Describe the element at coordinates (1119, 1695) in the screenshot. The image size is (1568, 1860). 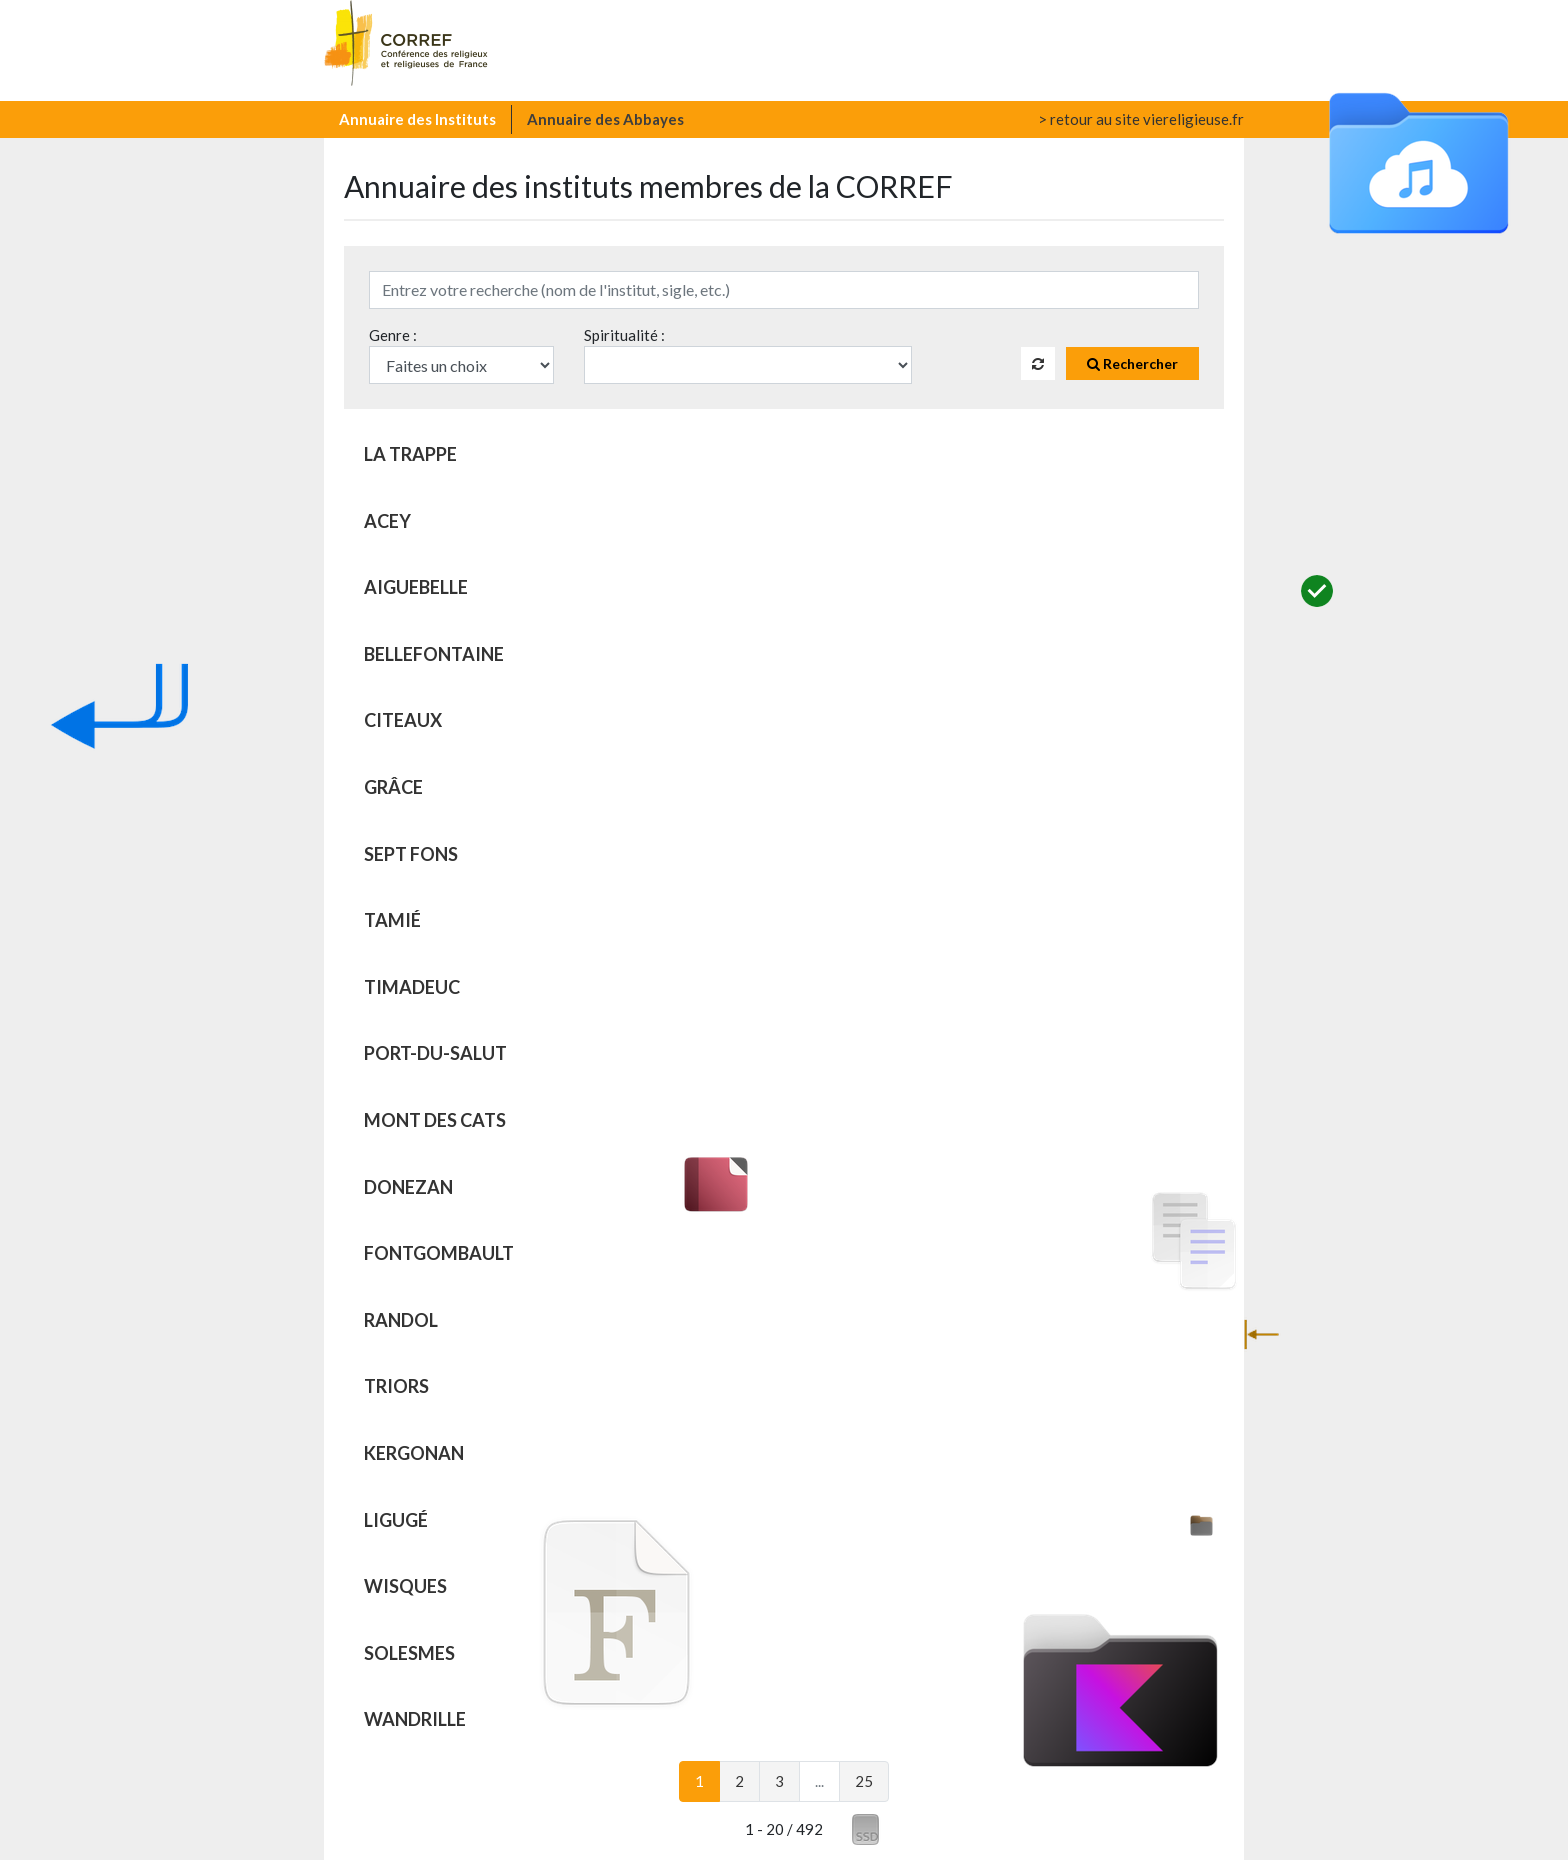
I see `open kotlin project folder` at that location.